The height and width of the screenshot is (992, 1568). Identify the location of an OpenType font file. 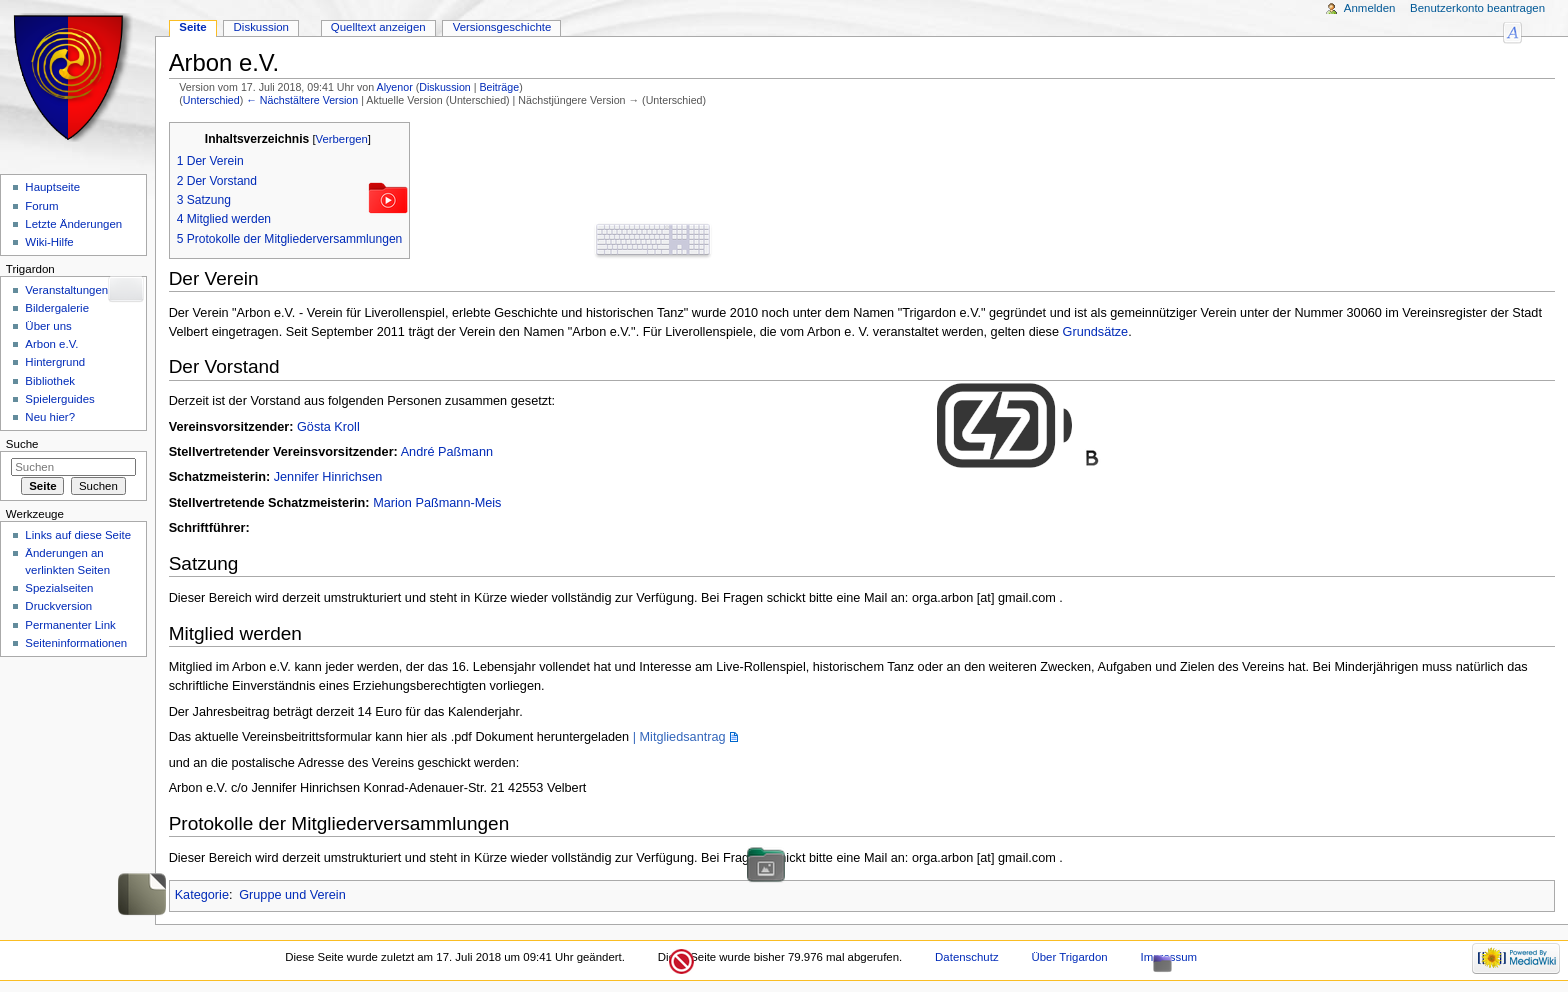
(1512, 32).